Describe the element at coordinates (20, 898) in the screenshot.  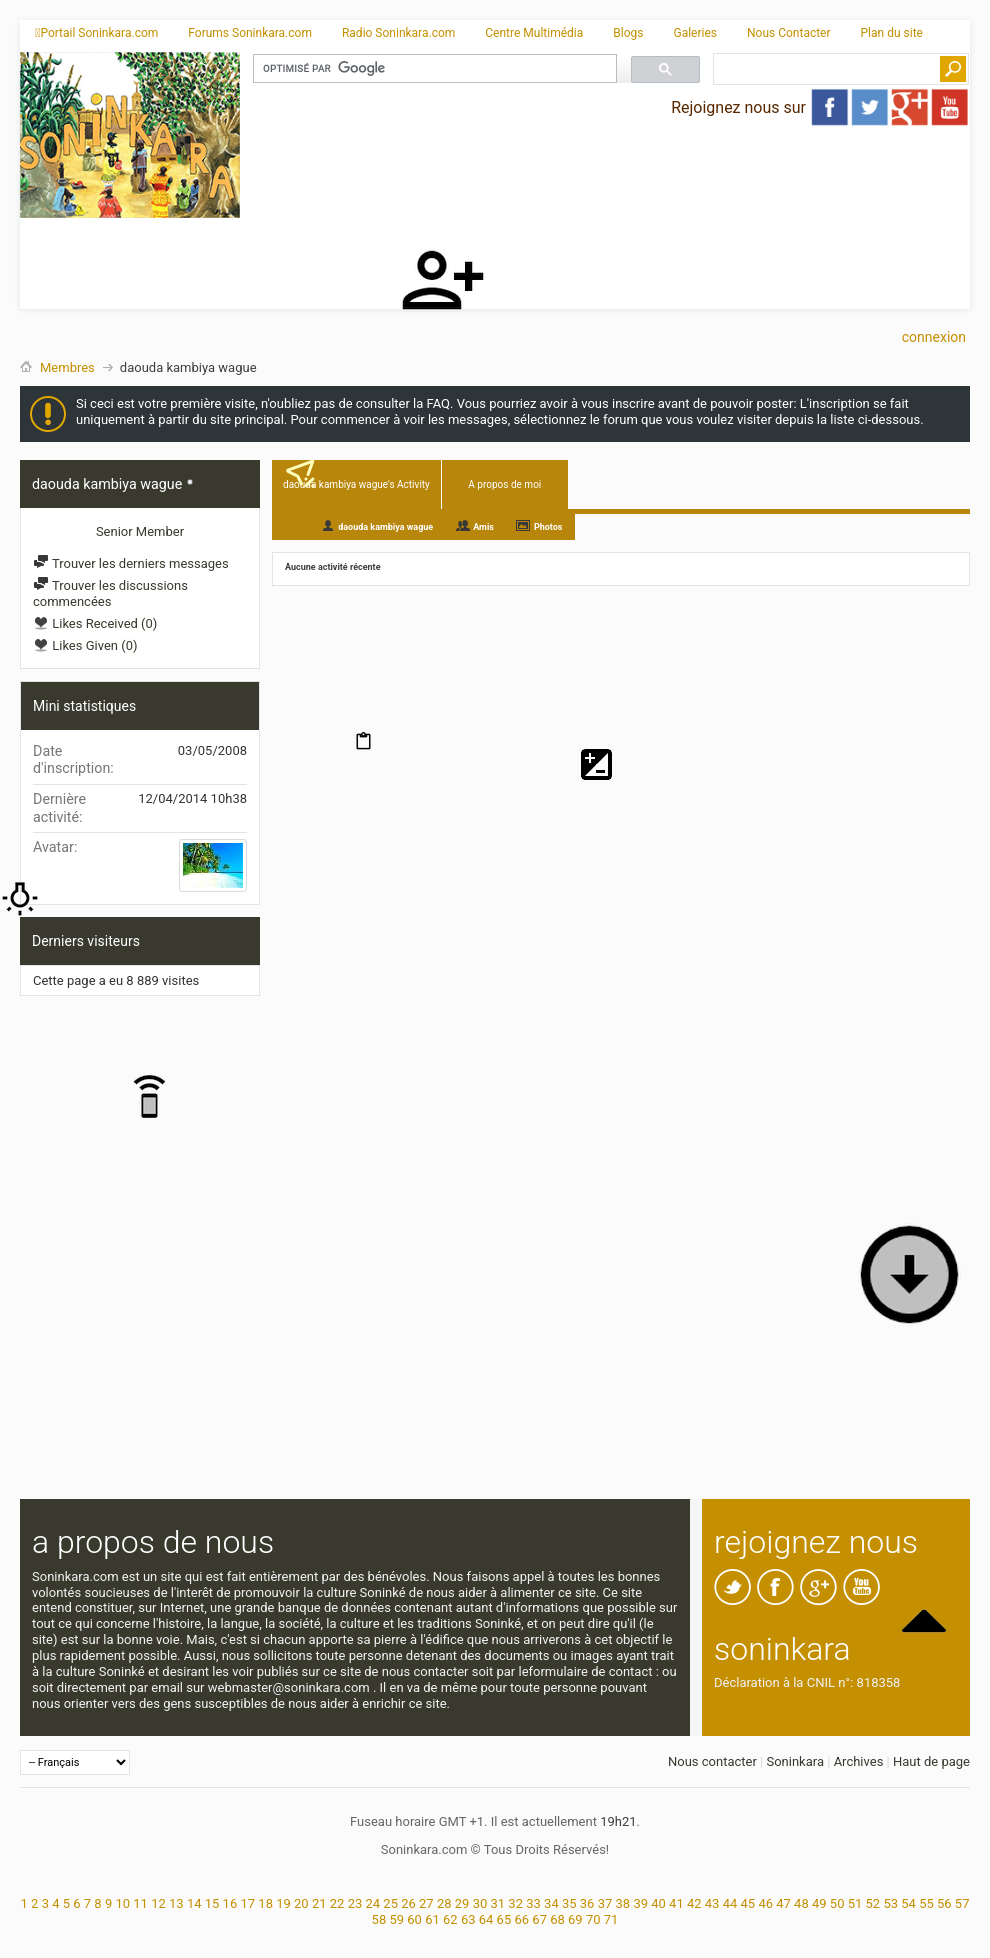
I see `adjust incandescent light settings` at that location.